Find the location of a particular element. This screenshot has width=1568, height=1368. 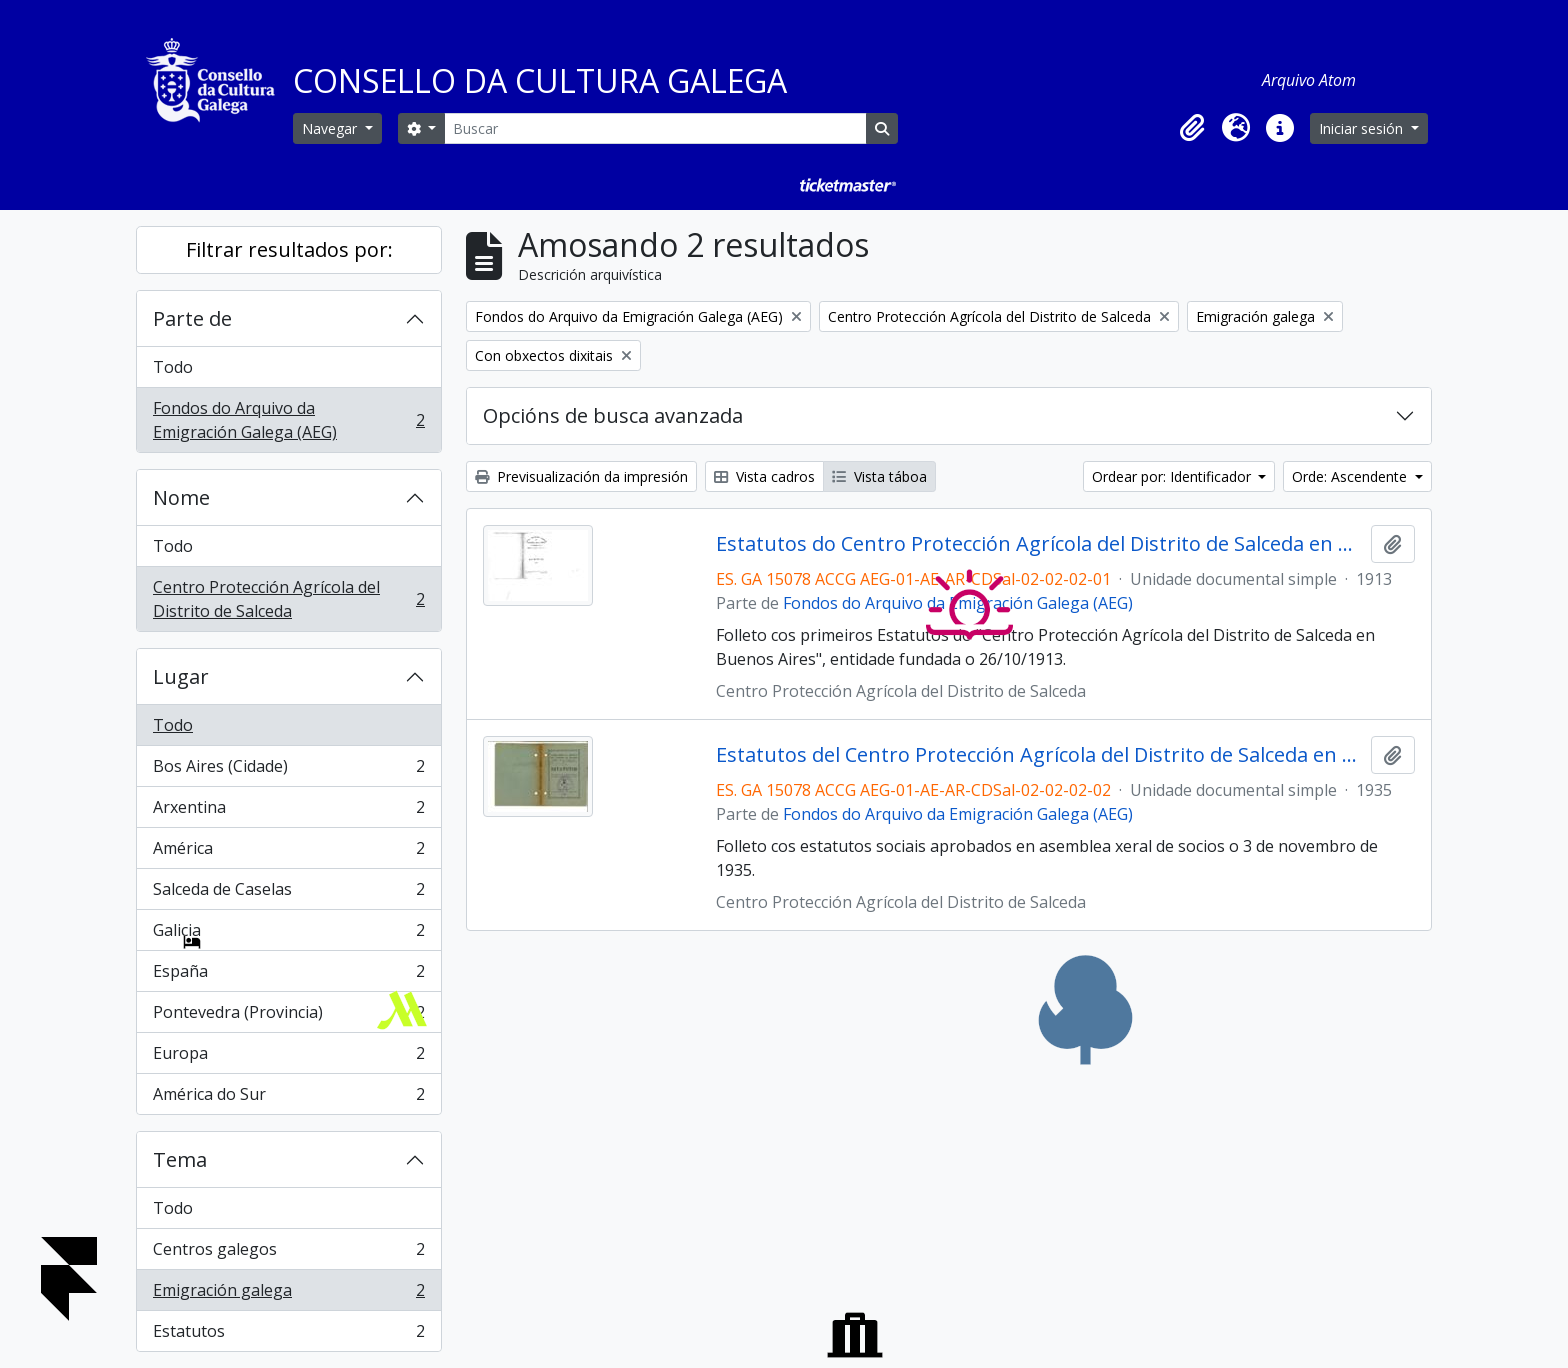

open the Marriott hotel booking app is located at coordinates (402, 1010).